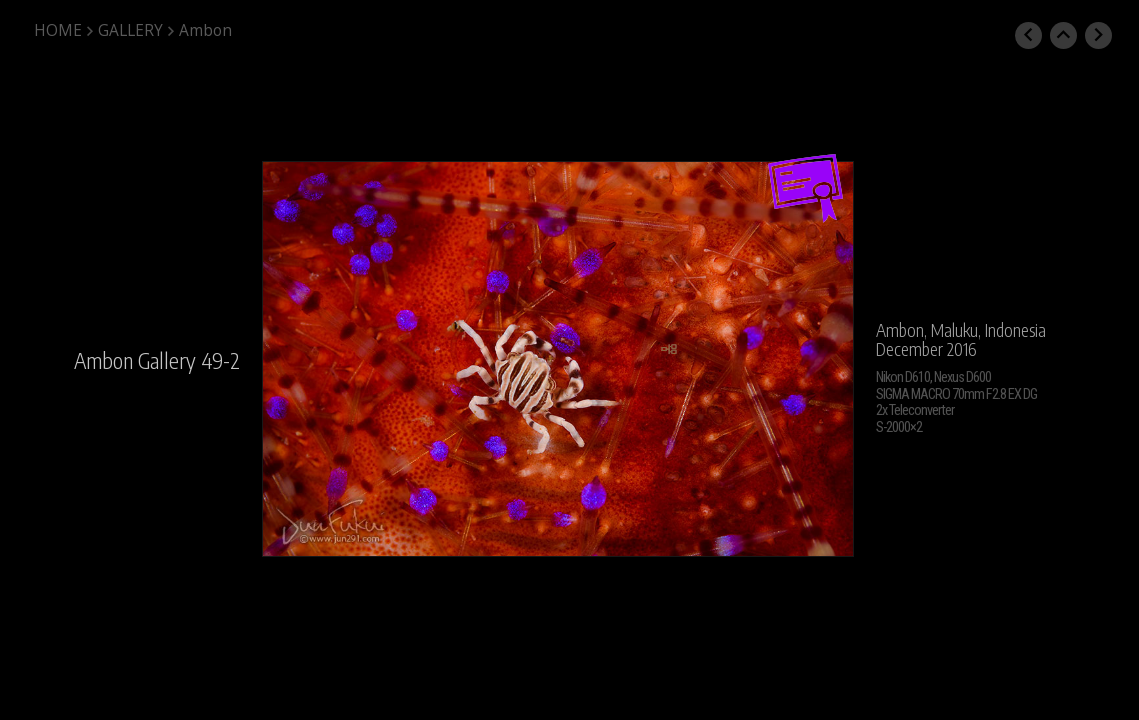 Image resolution: width=1139 pixels, height=720 pixels. What do you see at coordinates (805, 184) in the screenshot?
I see `view your certificates or achievements` at bounding box center [805, 184].